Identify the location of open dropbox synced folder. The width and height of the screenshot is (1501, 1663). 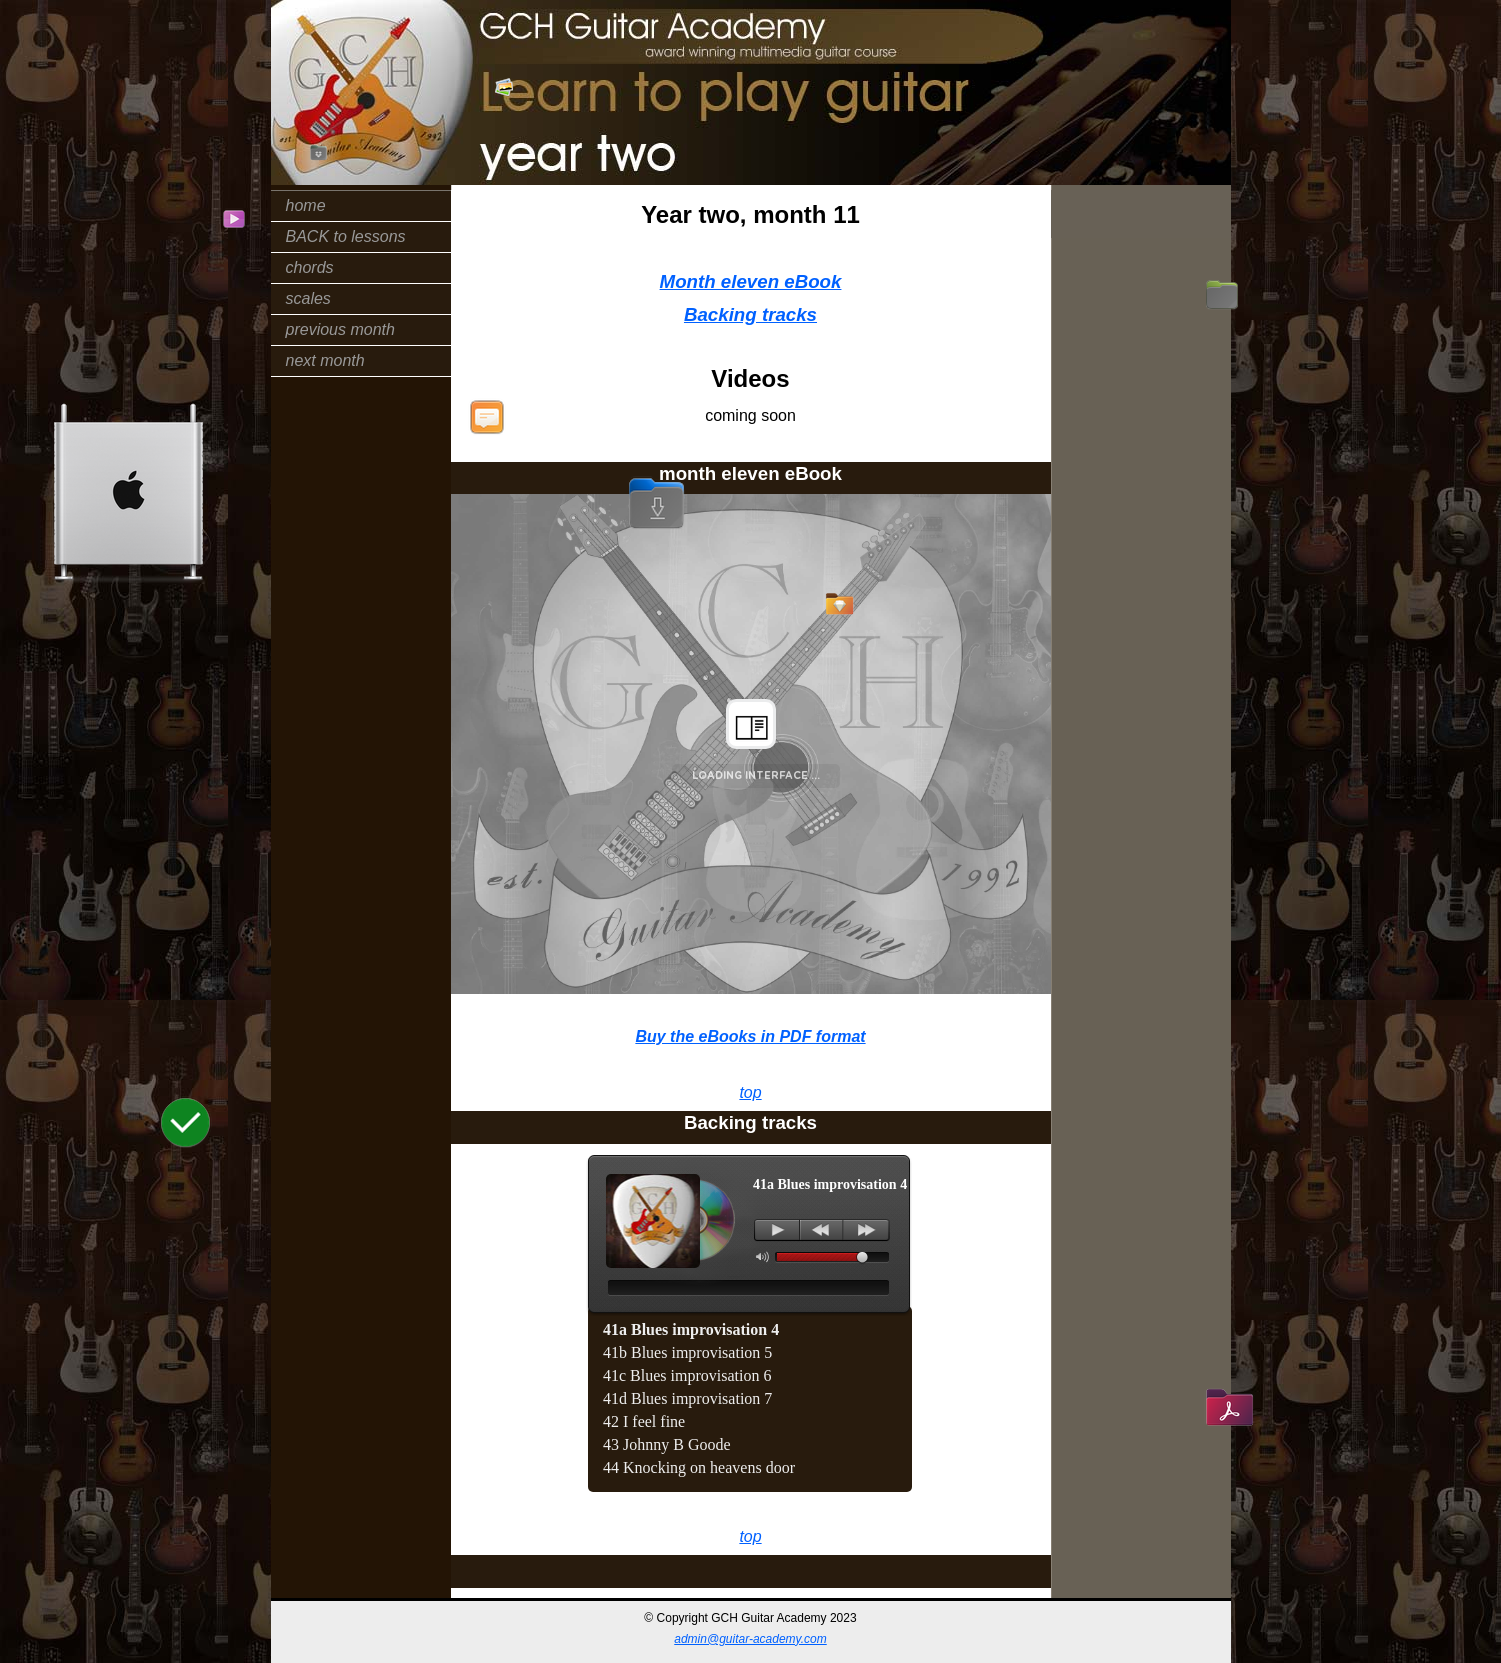
(318, 152).